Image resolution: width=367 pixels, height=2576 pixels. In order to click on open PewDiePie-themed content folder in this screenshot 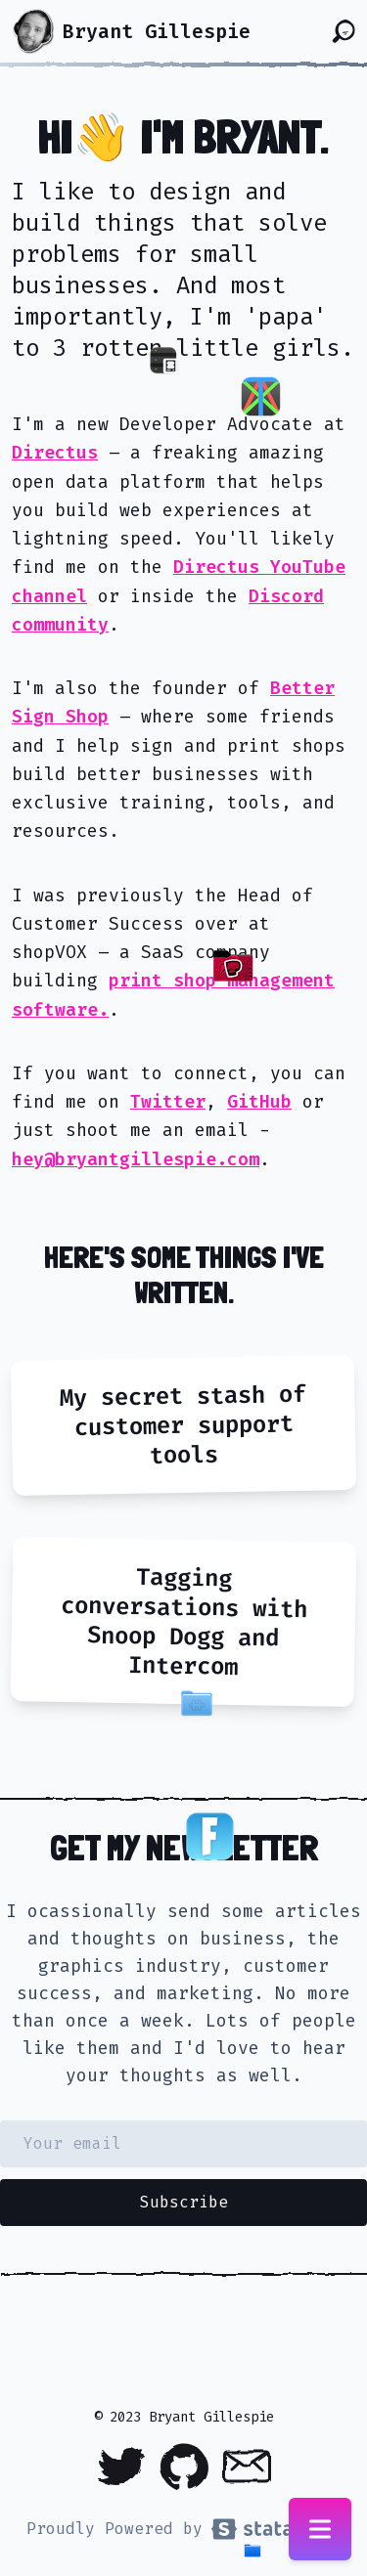, I will do `click(233, 967)`.